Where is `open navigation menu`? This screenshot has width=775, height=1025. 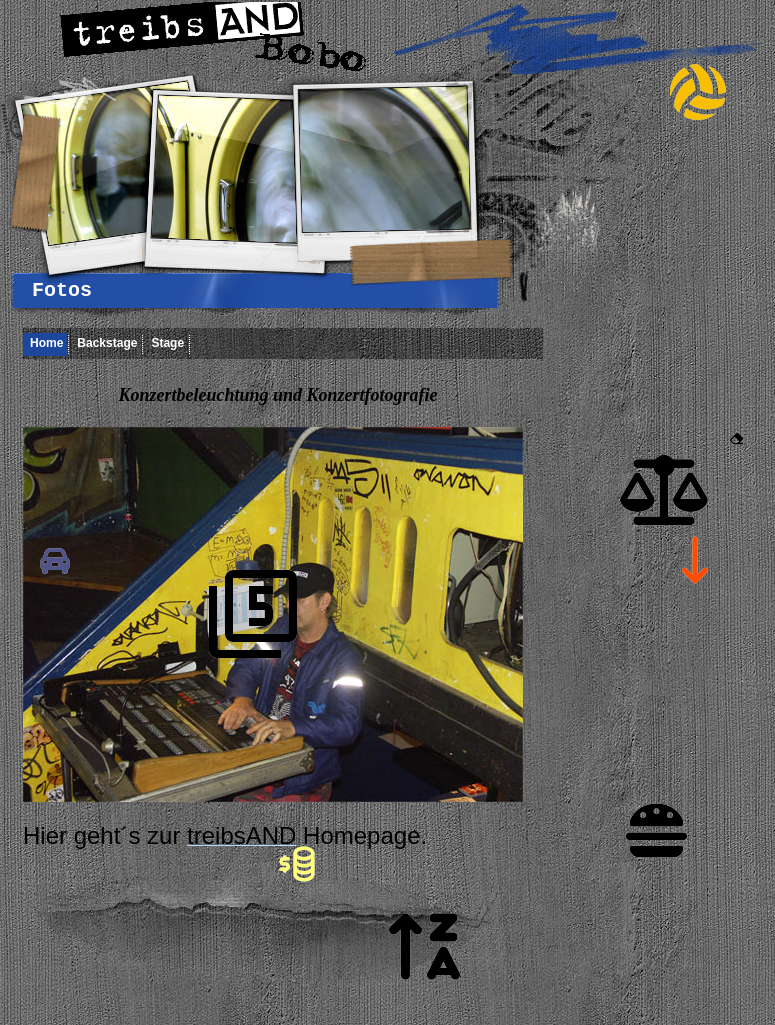
open navigation menu is located at coordinates (656, 830).